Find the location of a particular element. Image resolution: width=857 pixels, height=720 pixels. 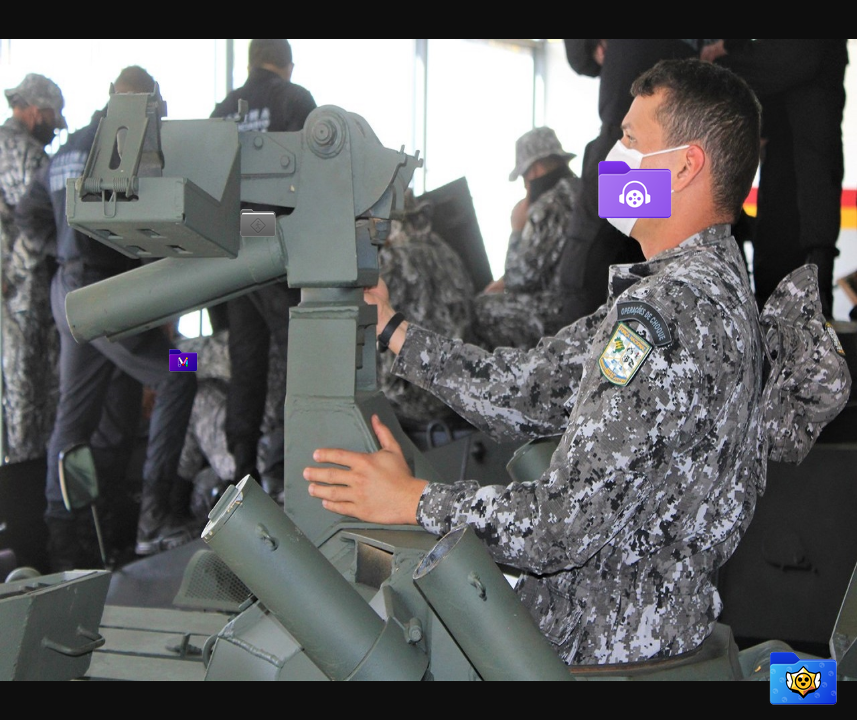

access public or shared folder is located at coordinates (258, 223).